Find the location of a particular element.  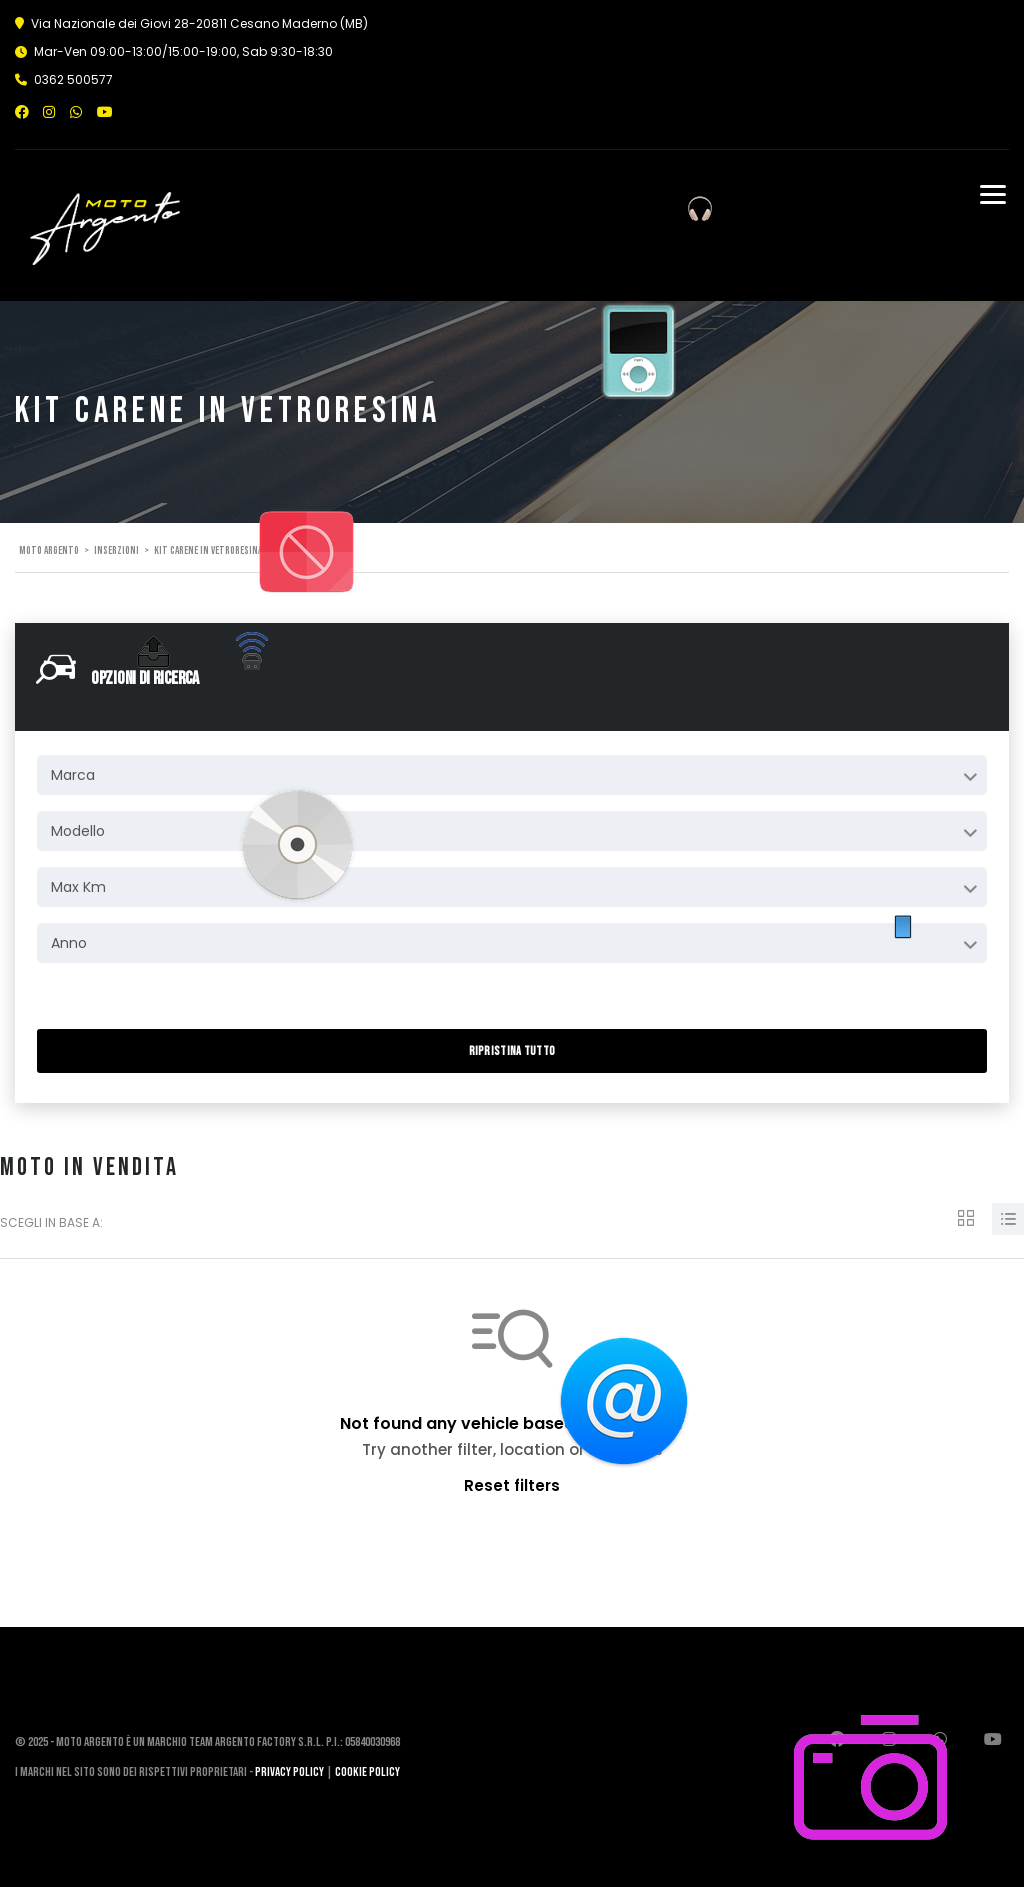

iPad Air device icon is located at coordinates (903, 927).